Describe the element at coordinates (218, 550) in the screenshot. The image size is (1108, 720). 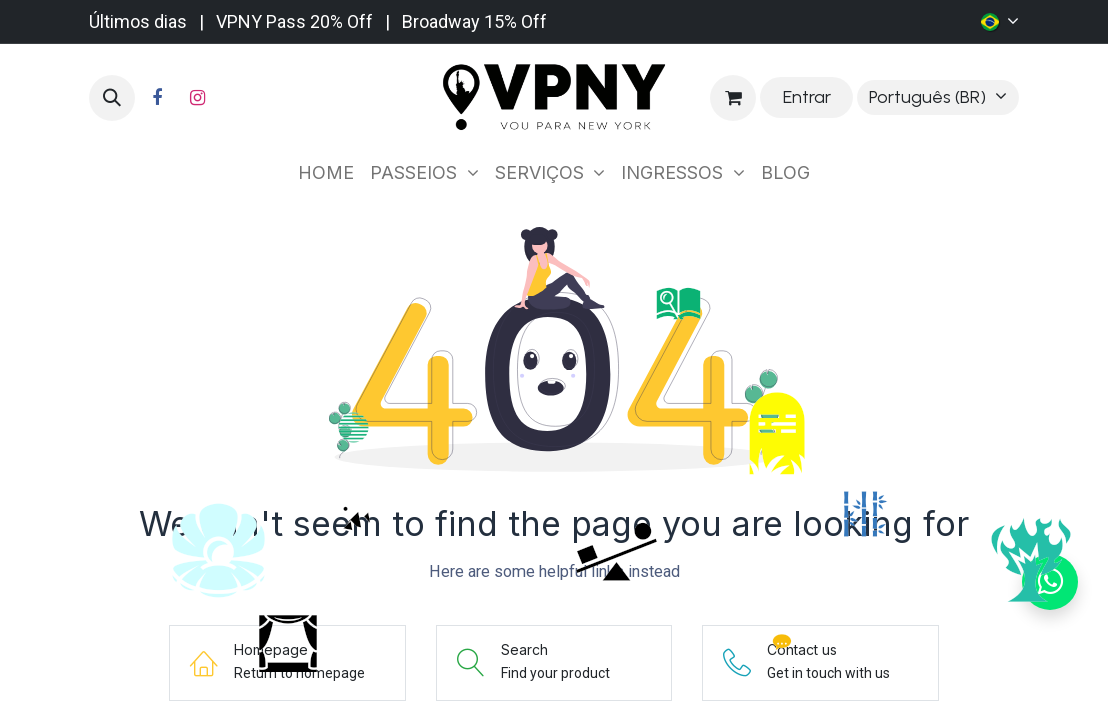
I see `oyster shell with pearl icon` at that location.